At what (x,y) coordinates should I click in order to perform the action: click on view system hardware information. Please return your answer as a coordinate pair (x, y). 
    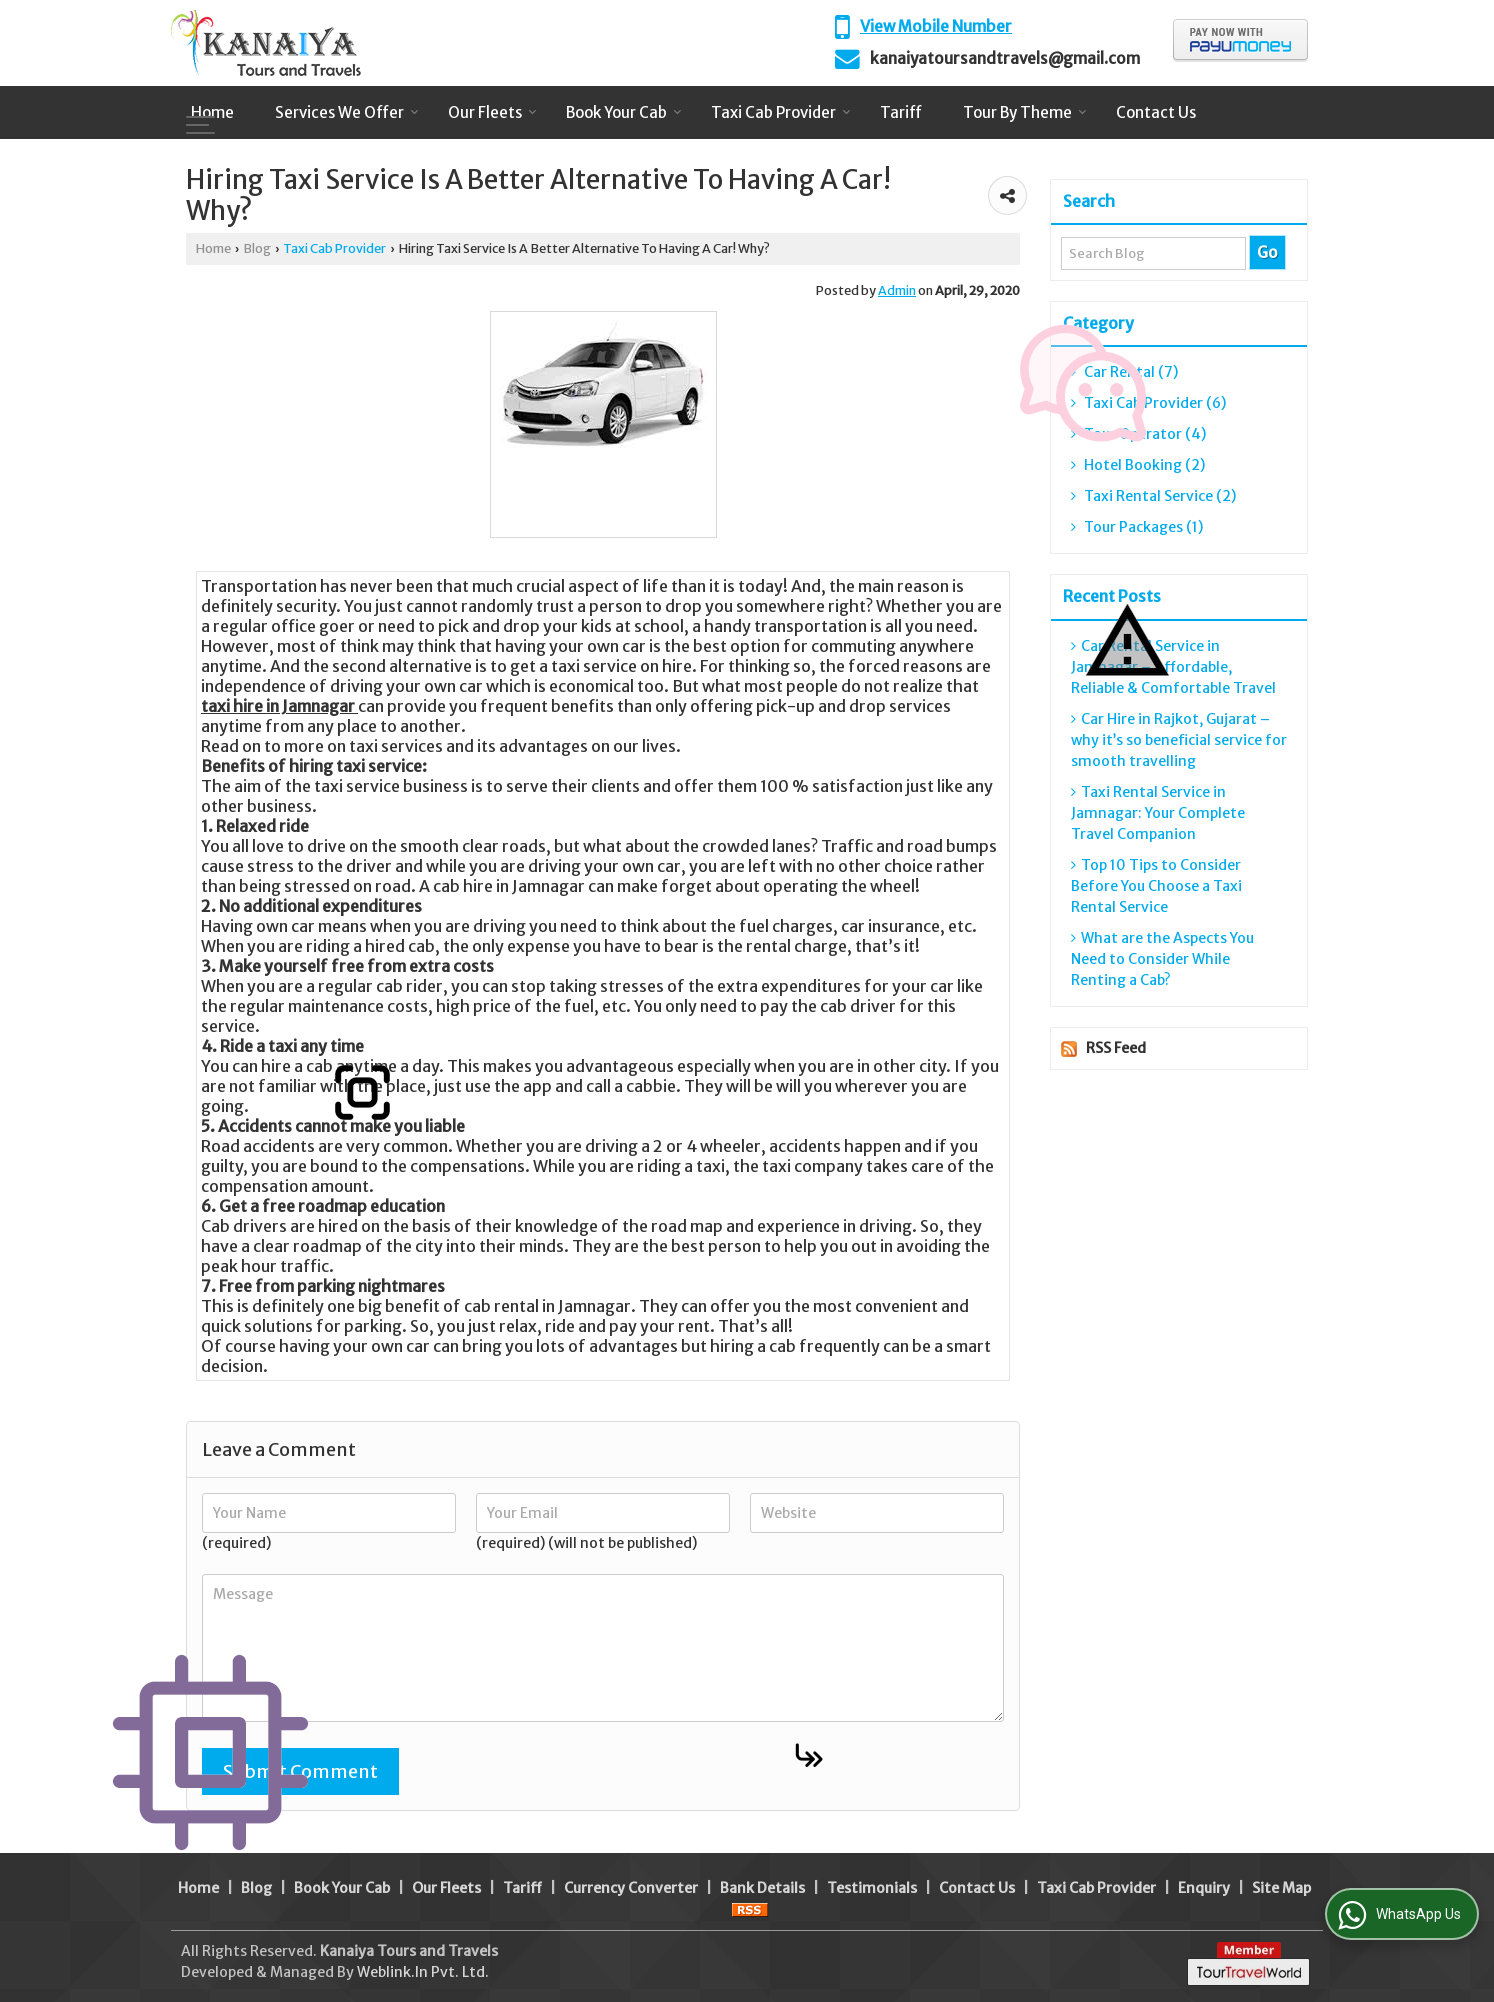
    Looking at the image, I should click on (210, 1752).